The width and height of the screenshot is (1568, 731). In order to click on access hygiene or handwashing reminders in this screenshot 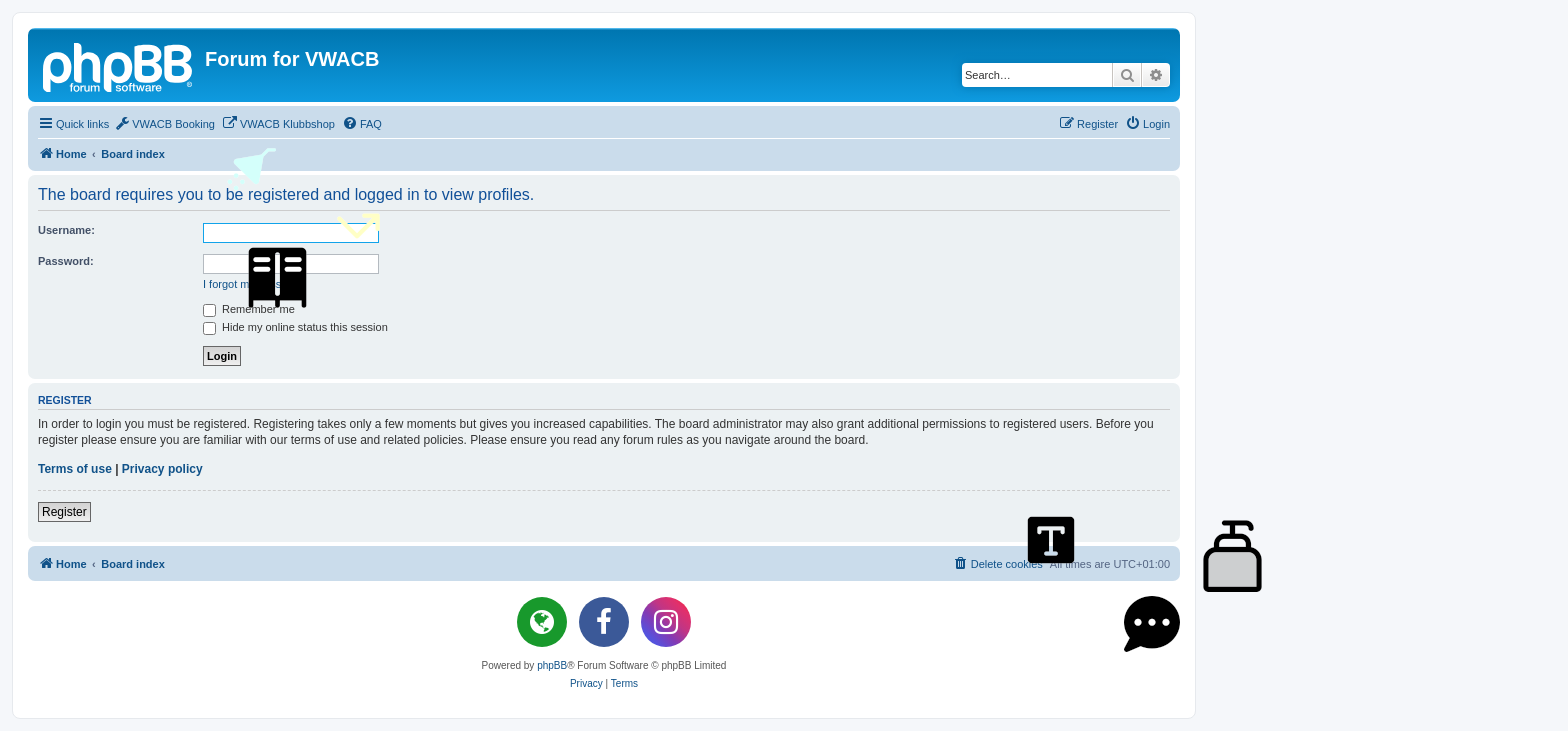, I will do `click(1232, 557)`.